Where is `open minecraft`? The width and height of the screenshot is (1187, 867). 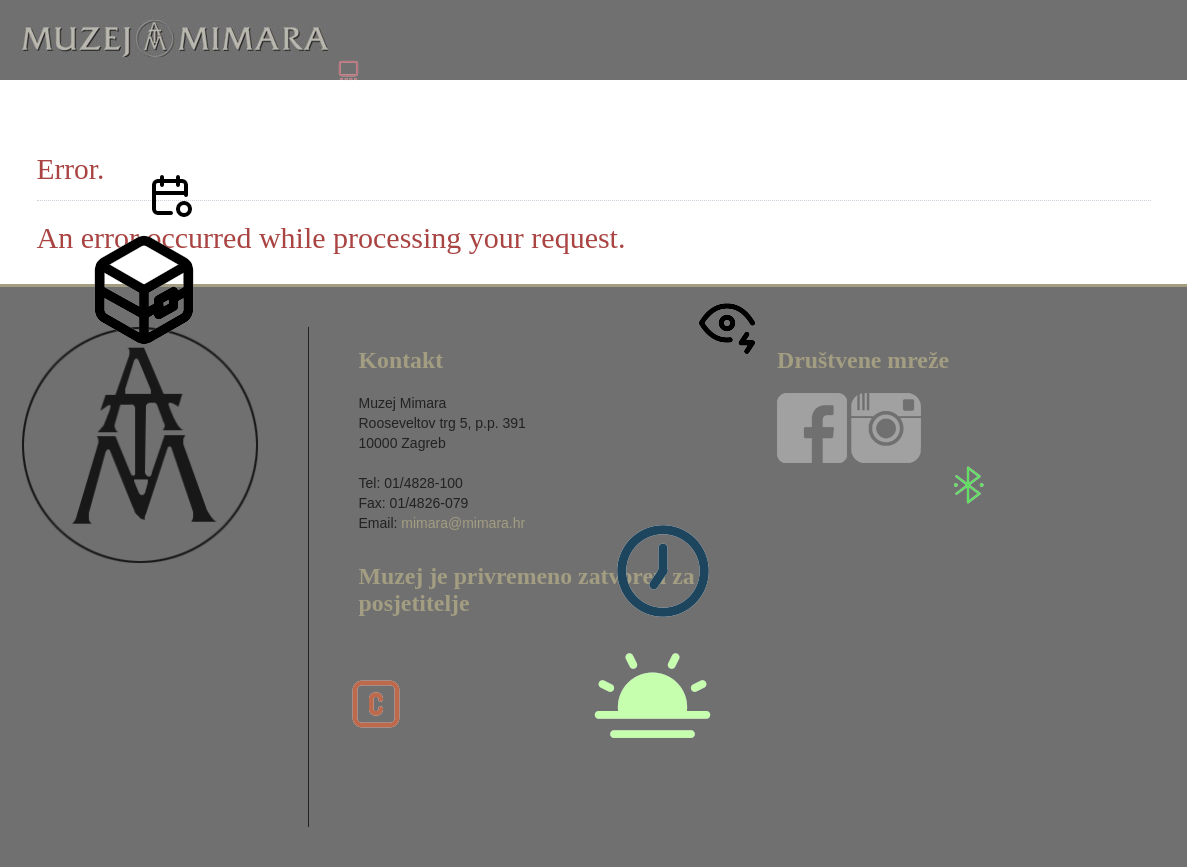
open minecraft is located at coordinates (144, 290).